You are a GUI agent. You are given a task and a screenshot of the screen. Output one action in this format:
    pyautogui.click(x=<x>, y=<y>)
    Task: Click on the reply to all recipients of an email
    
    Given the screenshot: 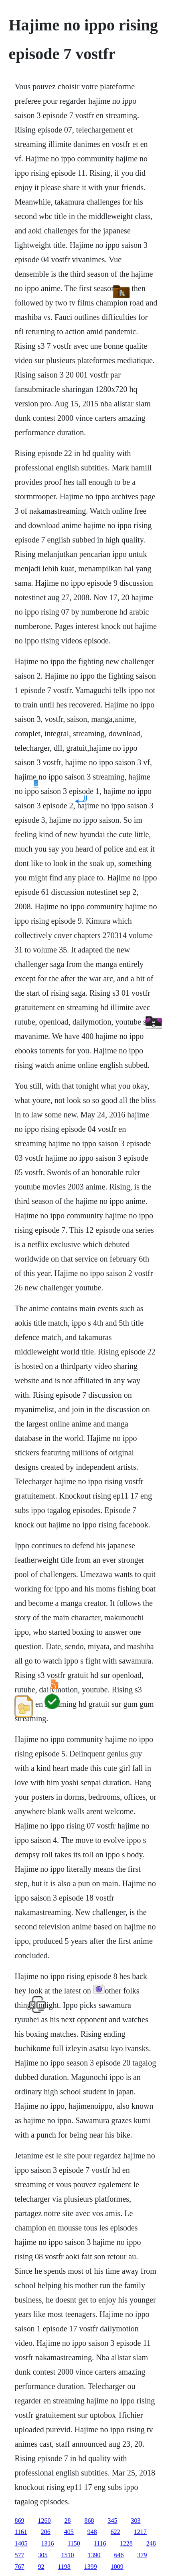 What is the action you would take?
    pyautogui.click(x=81, y=798)
    